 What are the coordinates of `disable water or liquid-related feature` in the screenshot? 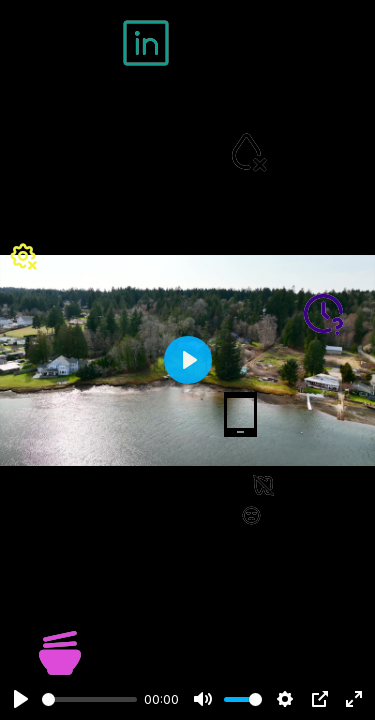 It's located at (246, 151).